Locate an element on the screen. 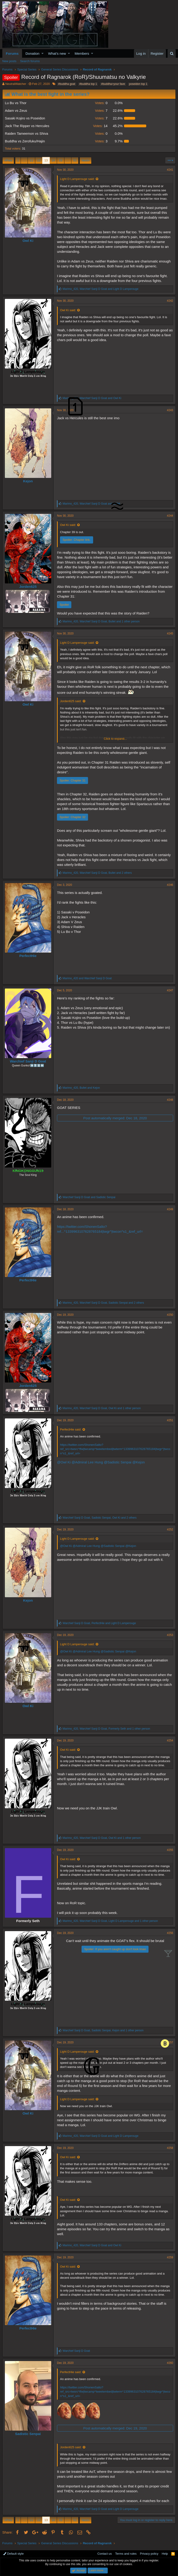 The image size is (178, 2576). xbox controller B button indicator is located at coordinates (165, 2043).